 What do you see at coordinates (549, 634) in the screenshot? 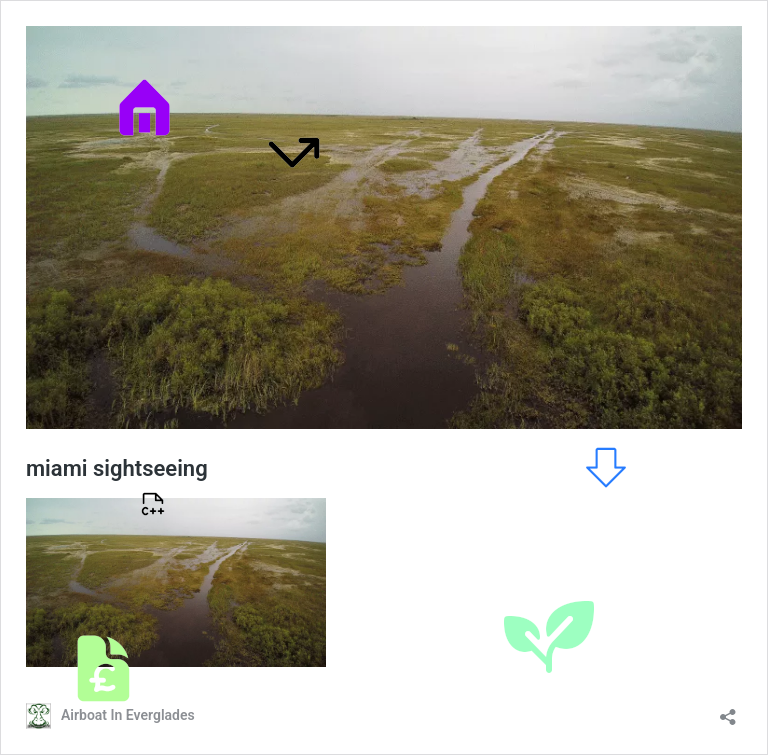
I see `access plant care or gardening features` at bounding box center [549, 634].